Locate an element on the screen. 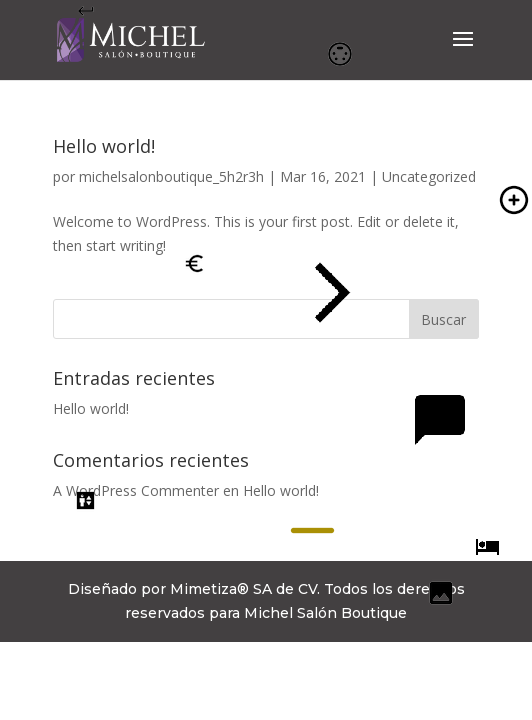 The width and height of the screenshot is (532, 720). submit or confirm text input is located at coordinates (86, 11).